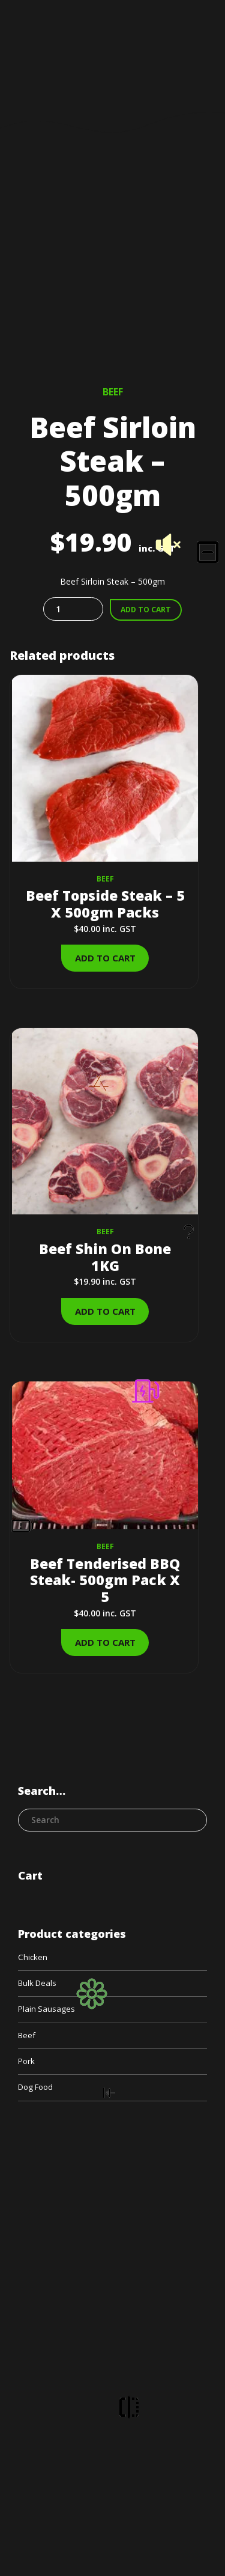 The height and width of the screenshot is (2576, 225). I want to click on find nearby EV charging stations, so click(145, 1391).